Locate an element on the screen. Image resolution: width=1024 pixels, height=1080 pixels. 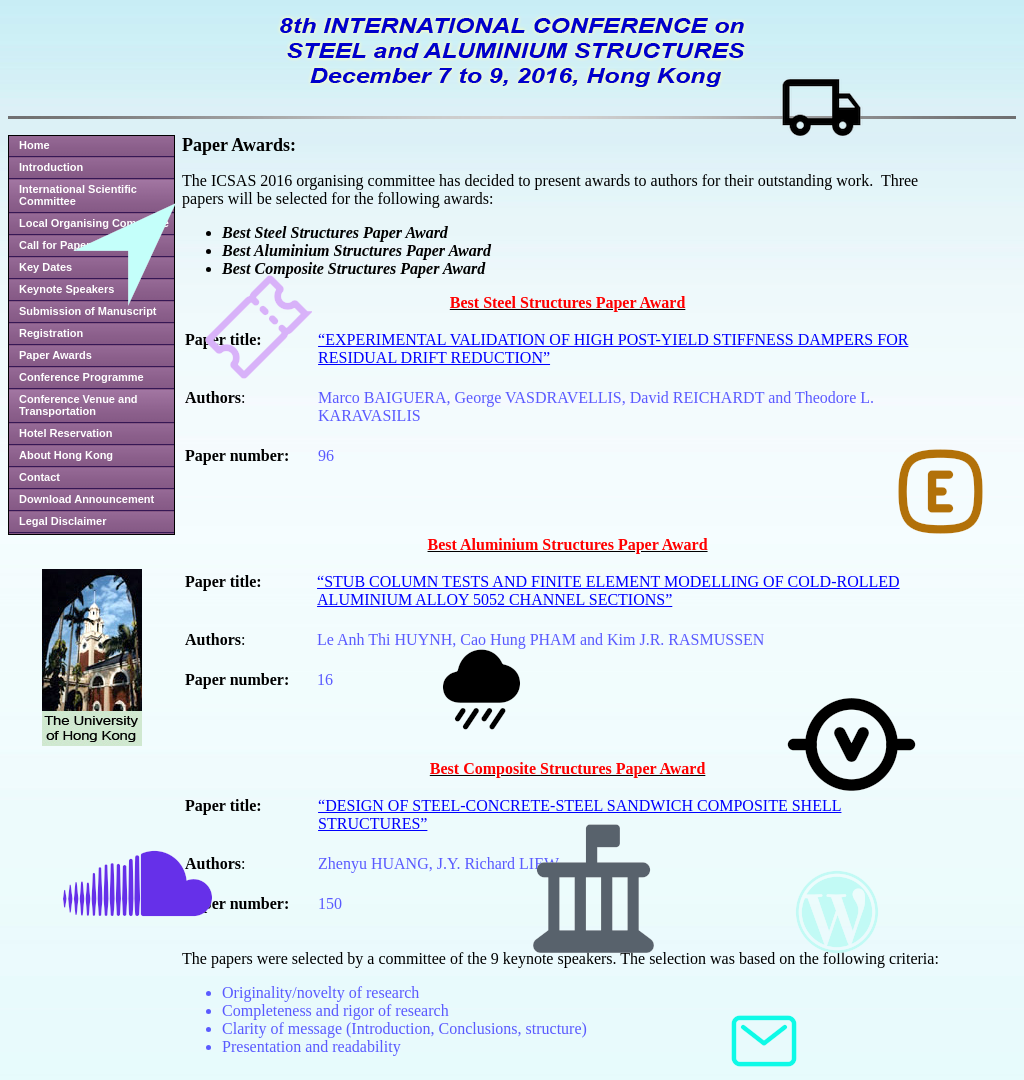
indicates rainy weather conditions is located at coordinates (481, 689).